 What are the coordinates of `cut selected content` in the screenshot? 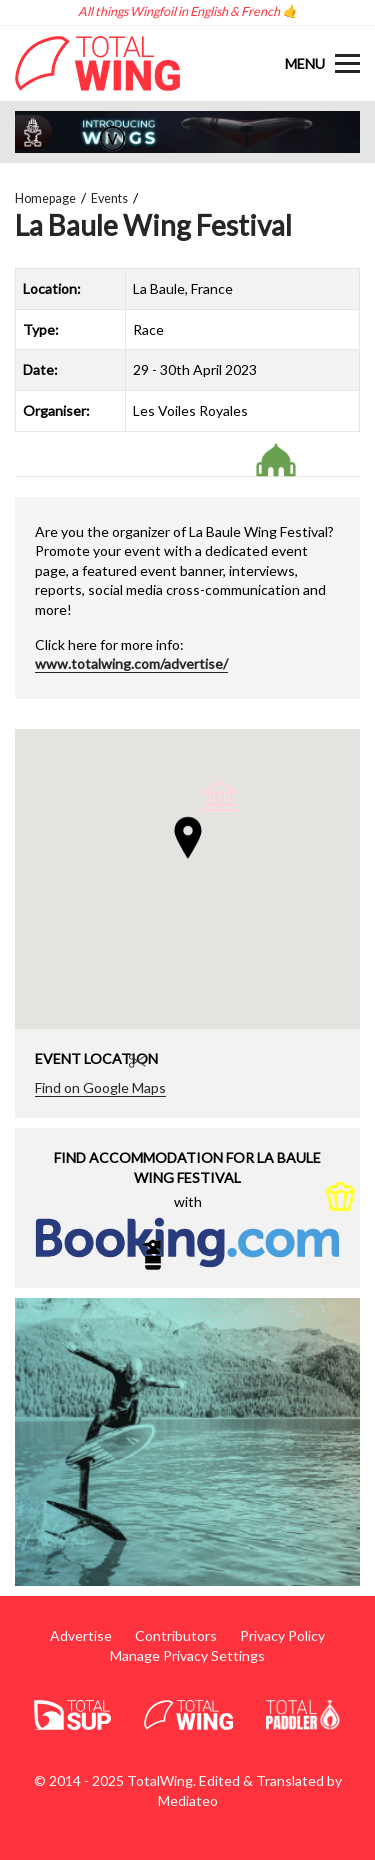 It's located at (137, 1061).